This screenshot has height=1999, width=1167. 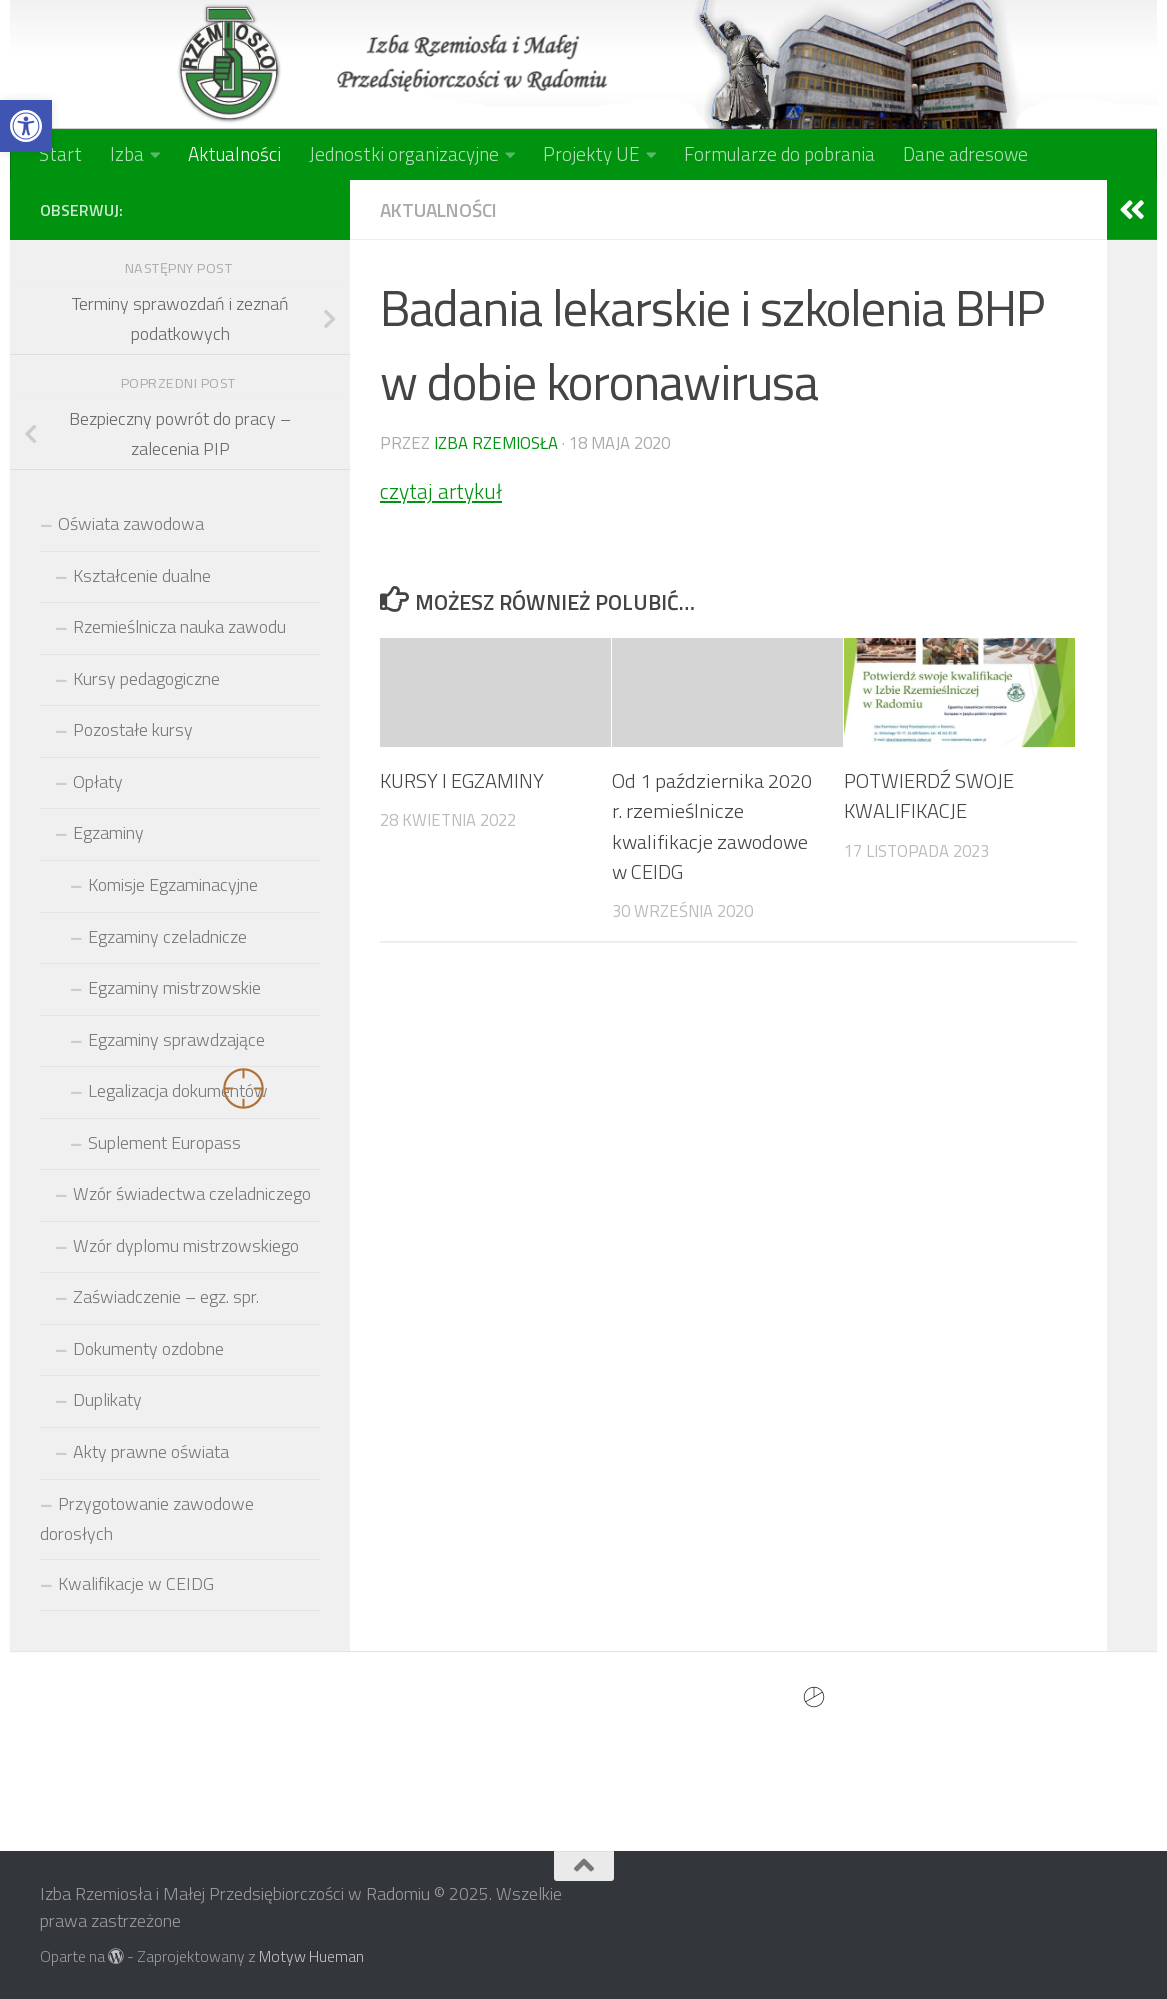 I want to click on center map on current location, so click(x=243, y=1088).